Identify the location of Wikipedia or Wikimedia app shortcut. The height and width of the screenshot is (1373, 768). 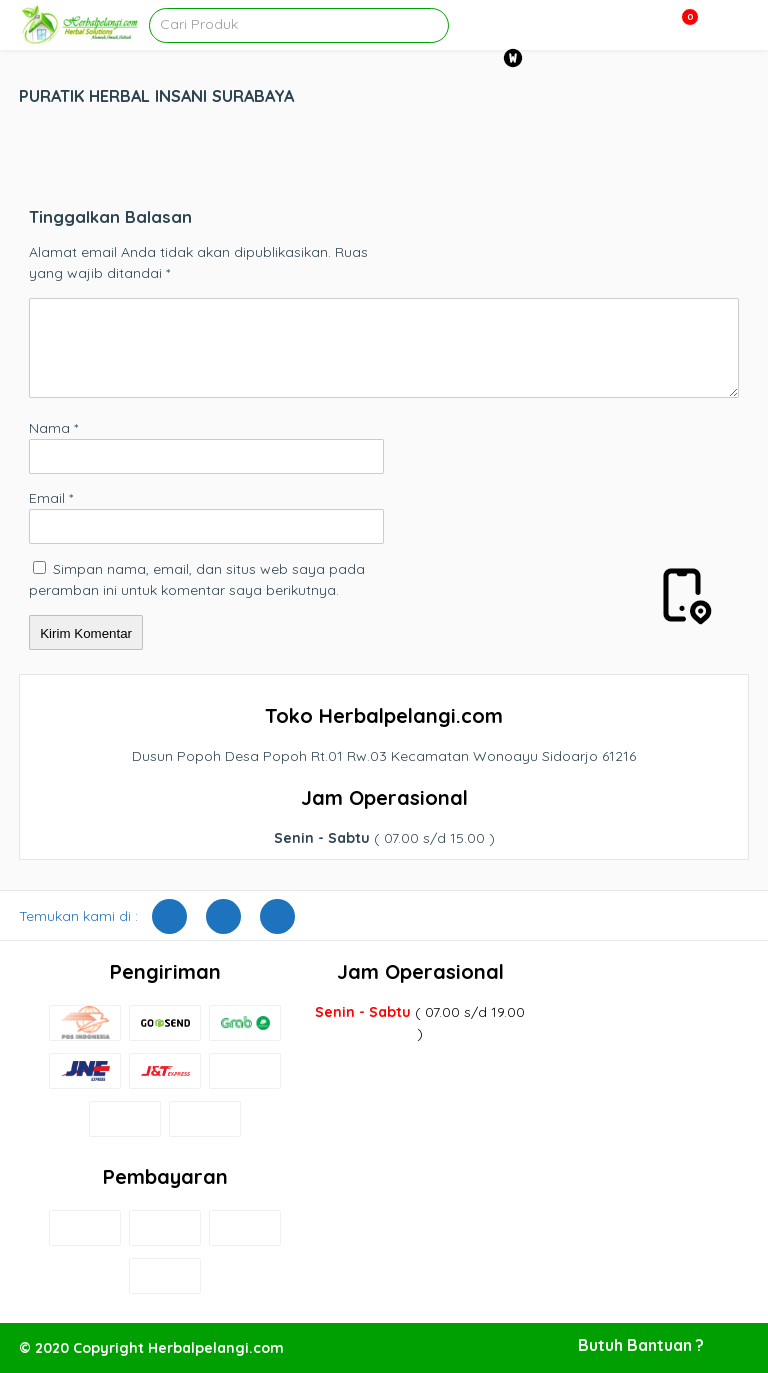
(513, 58).